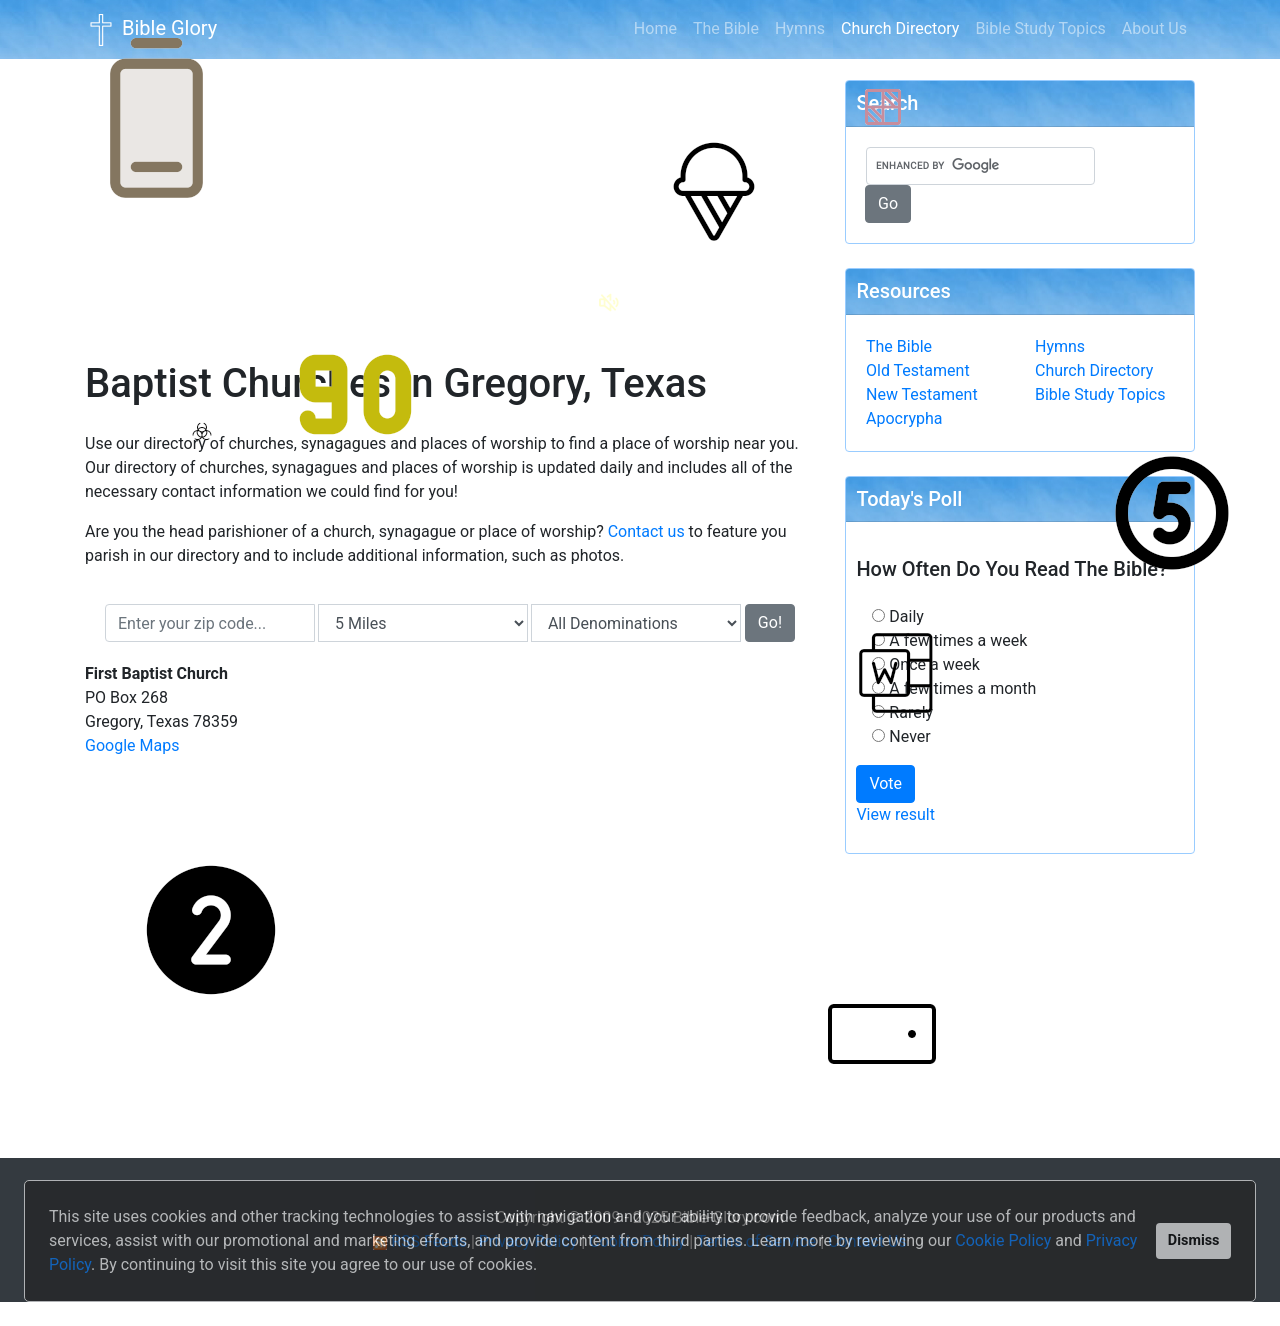 This screenshot has height=1326, width=1280. What do you see at coordinates (156, 120) in the screenshot?
I see `indicates low battery level` at bounding box center [156, 120].